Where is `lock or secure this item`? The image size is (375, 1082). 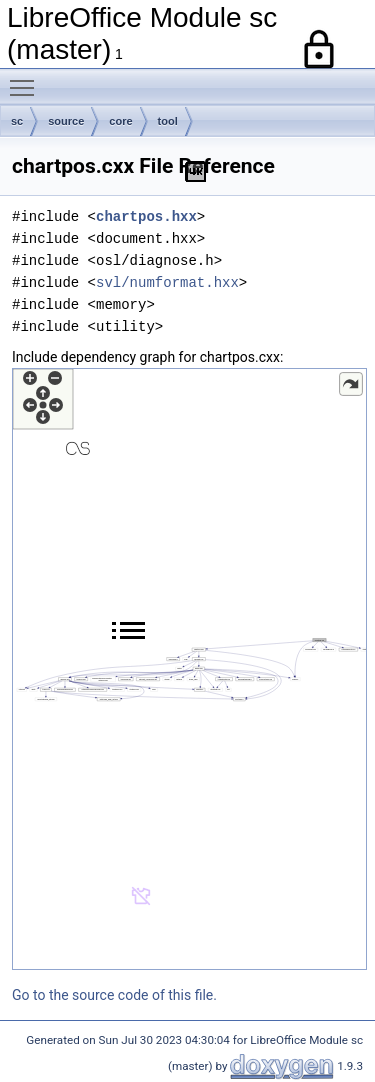 lock or secure this item is located at coordinates (319, 50).